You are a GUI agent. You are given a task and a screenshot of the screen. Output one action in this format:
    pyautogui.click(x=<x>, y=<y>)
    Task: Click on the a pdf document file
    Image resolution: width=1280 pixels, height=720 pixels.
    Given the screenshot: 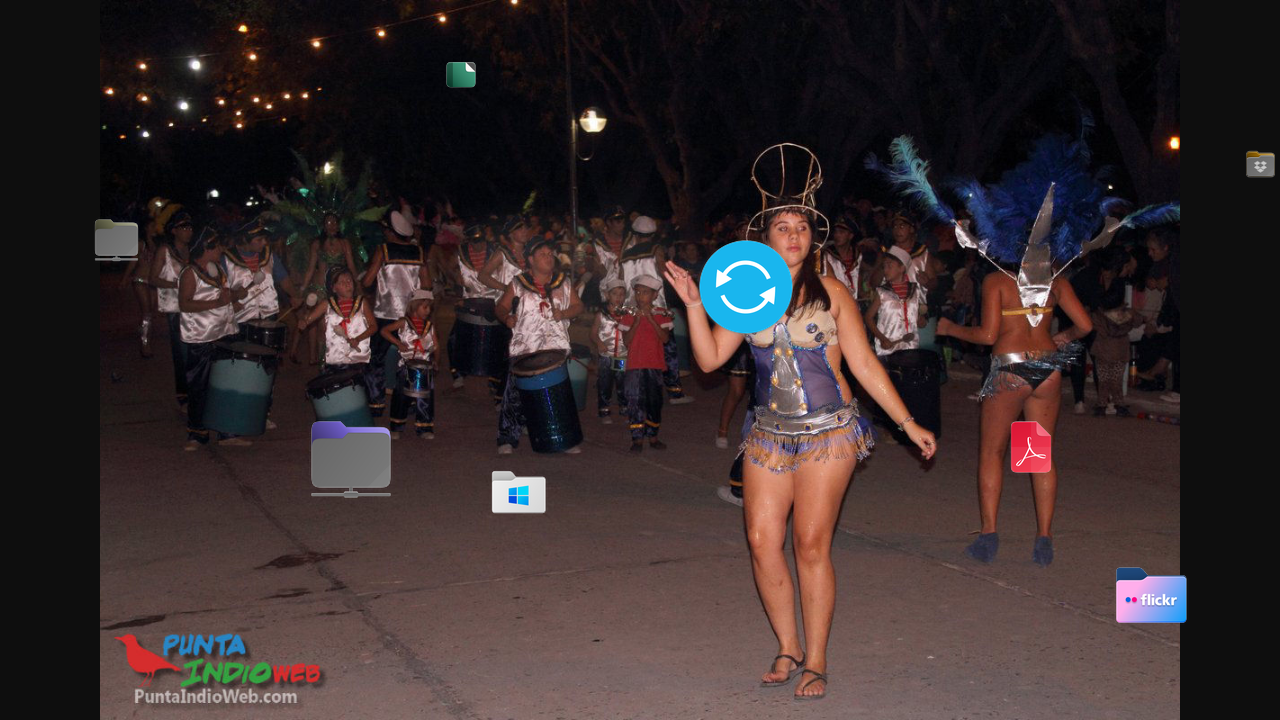 What is the action you would take?
    pyautogui.click(x=1031, y=447)
    